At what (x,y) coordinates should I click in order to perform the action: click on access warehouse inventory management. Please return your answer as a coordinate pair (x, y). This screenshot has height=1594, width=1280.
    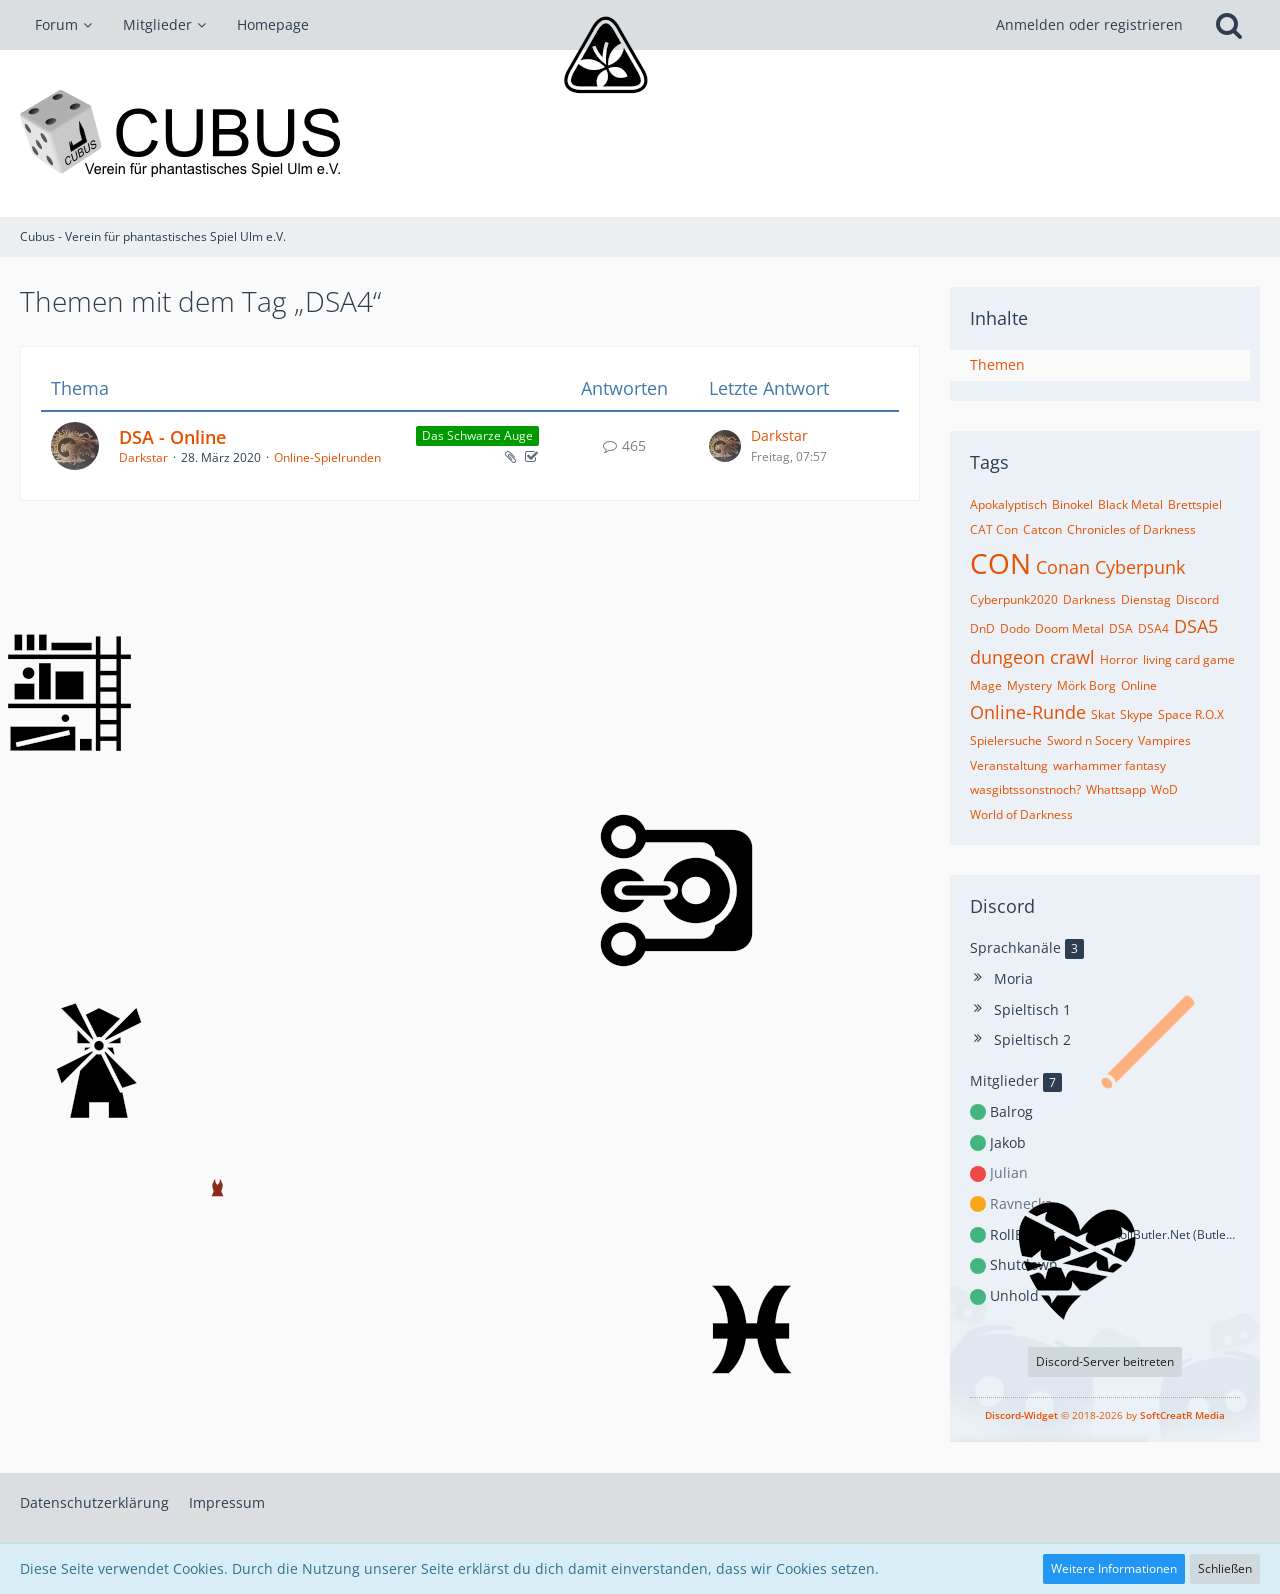
    Looking at the image, I should click on (69, 689).